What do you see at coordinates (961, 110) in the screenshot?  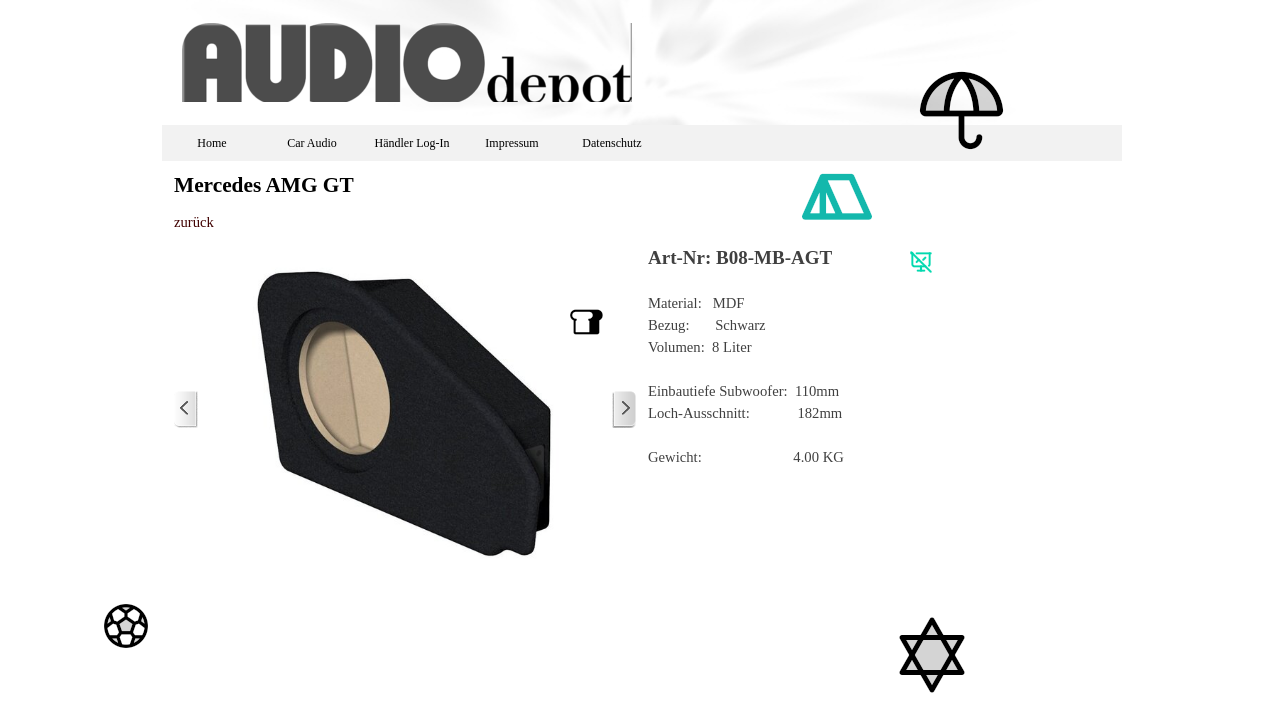 I see `view weather protection or rain forecast` at bounding box center [961, 110].